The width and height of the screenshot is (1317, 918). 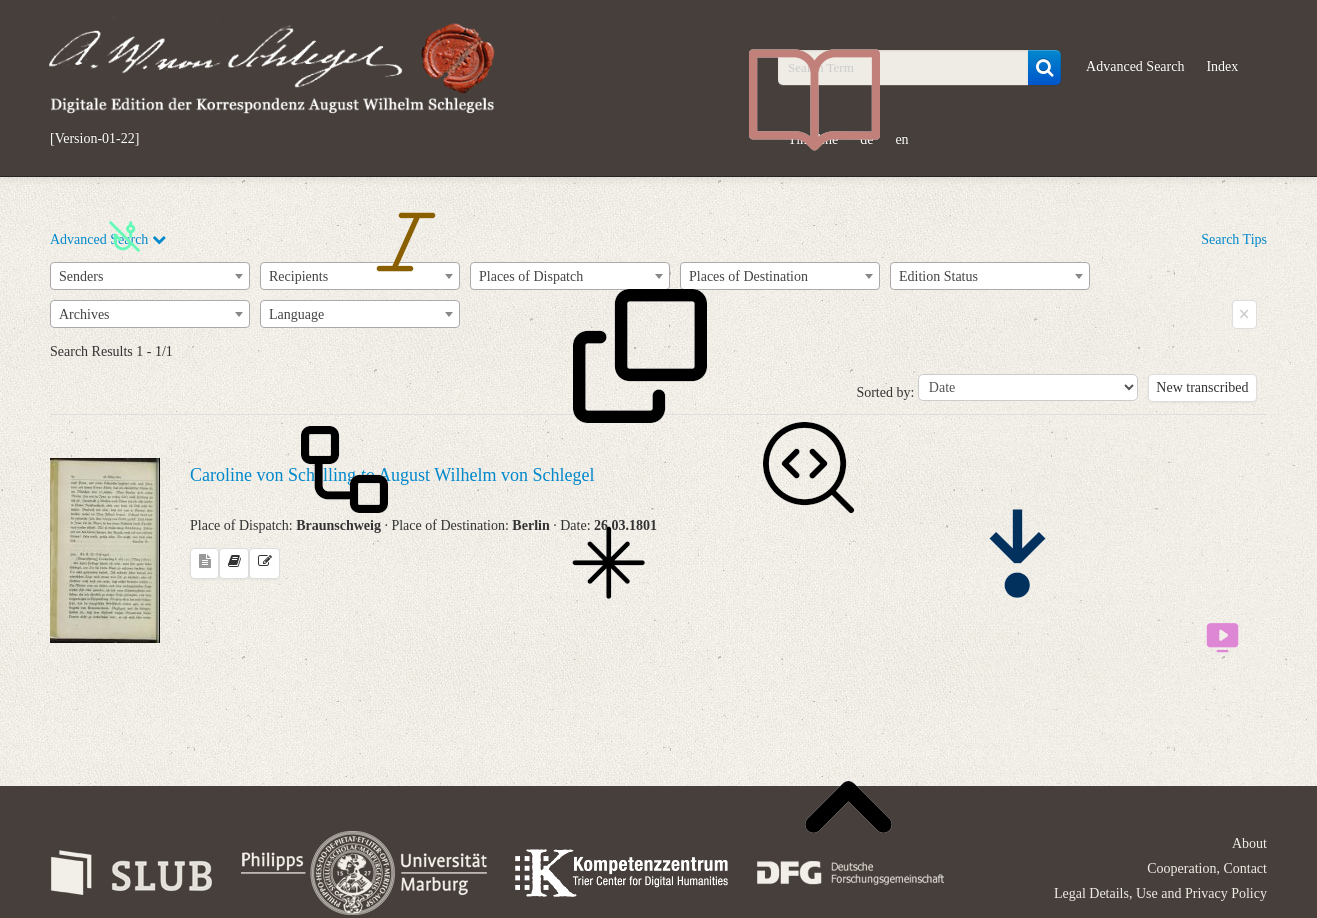 What do you see at coordinates (848, 802) in the screenshot?
I see `collapse an expanded section` at bounding box center [848, 802].